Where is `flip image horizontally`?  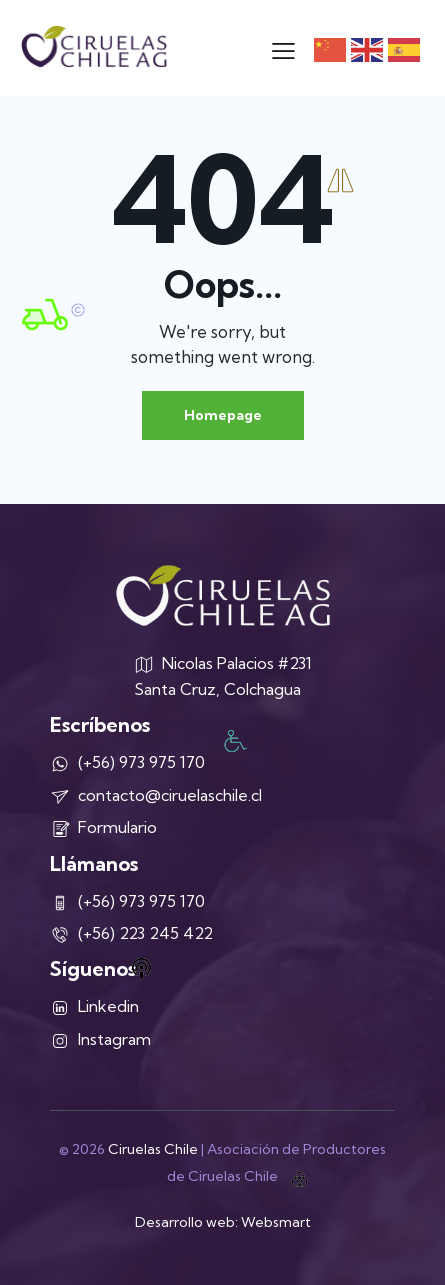 flip image horizontally is located at coordinates (340, 181).